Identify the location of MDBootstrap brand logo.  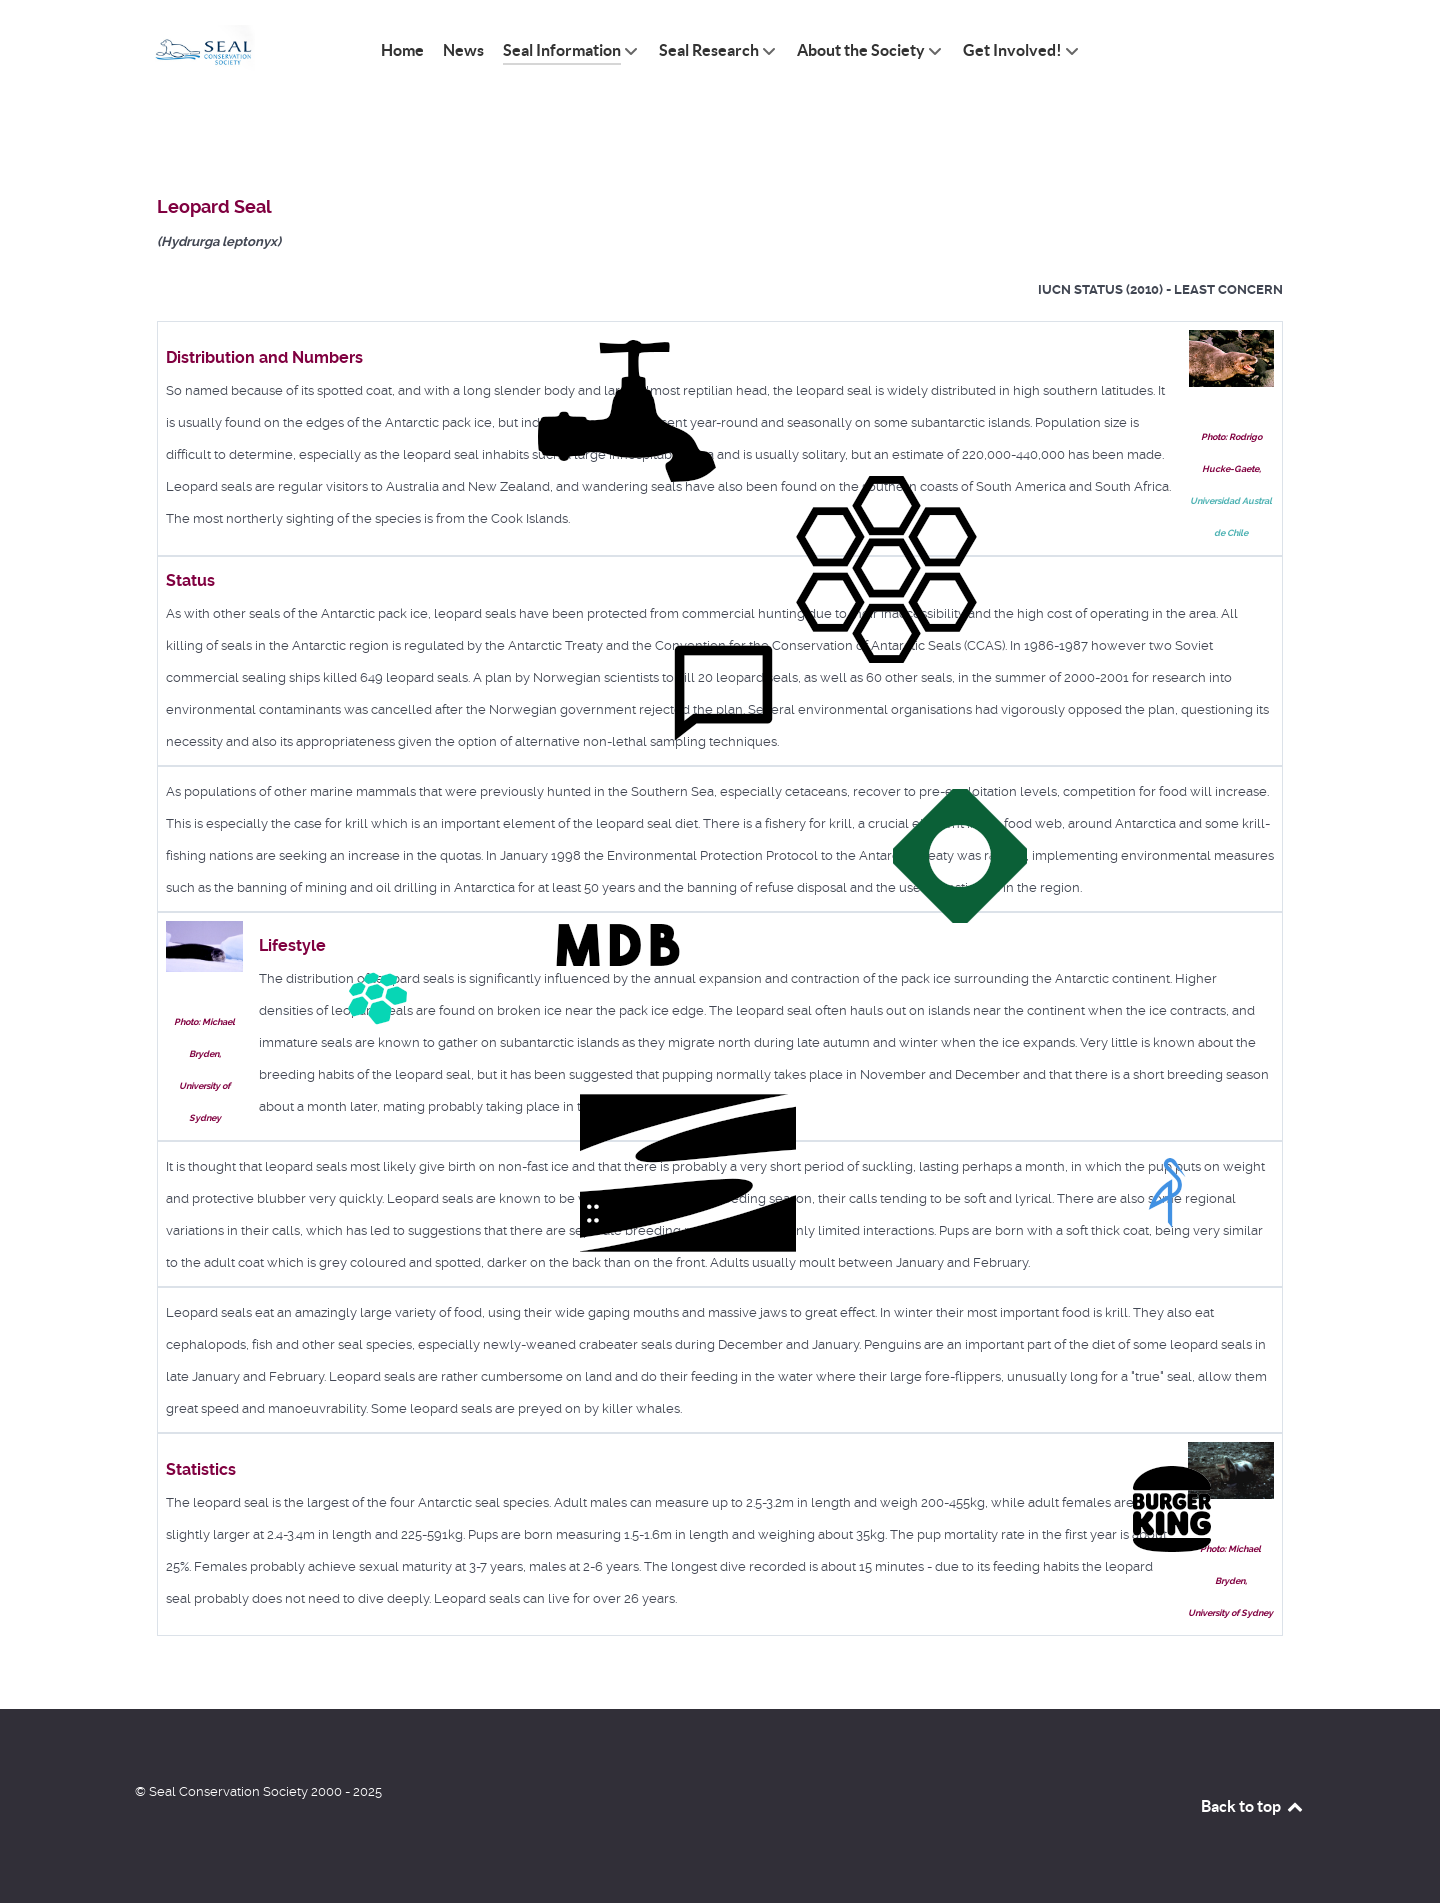
(618, 945).